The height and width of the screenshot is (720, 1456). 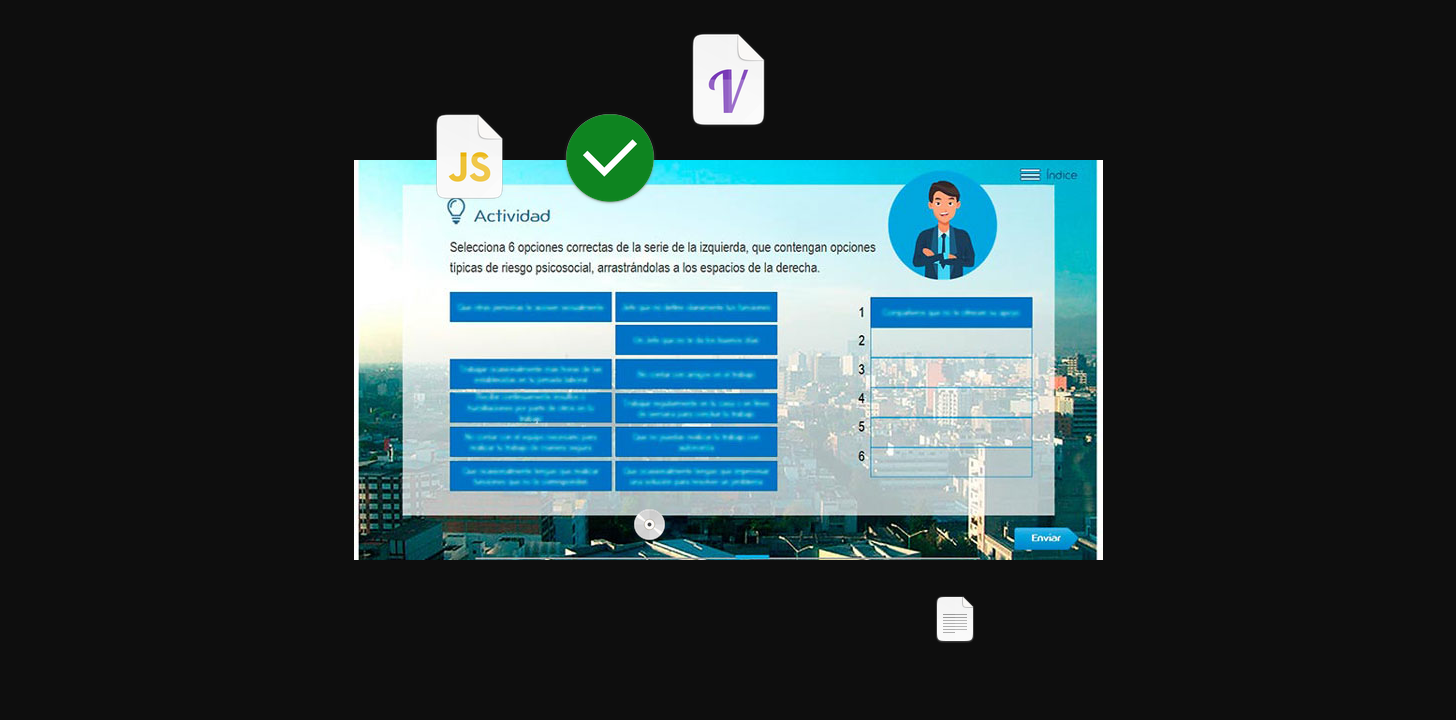 What do you see at coordinates (955, 619) in the screenshot?
I see `open a text file` at bounding box center [955, 619].